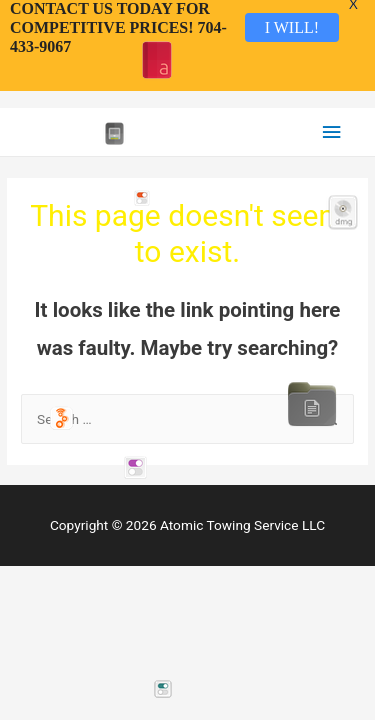 Image resolution: width=375 pixels, height=720 pixels. What do you see at coordinates (343, 212) in the screenshot?
I see `apple disk image file (.dmg)` at bounding box center [343, 212].